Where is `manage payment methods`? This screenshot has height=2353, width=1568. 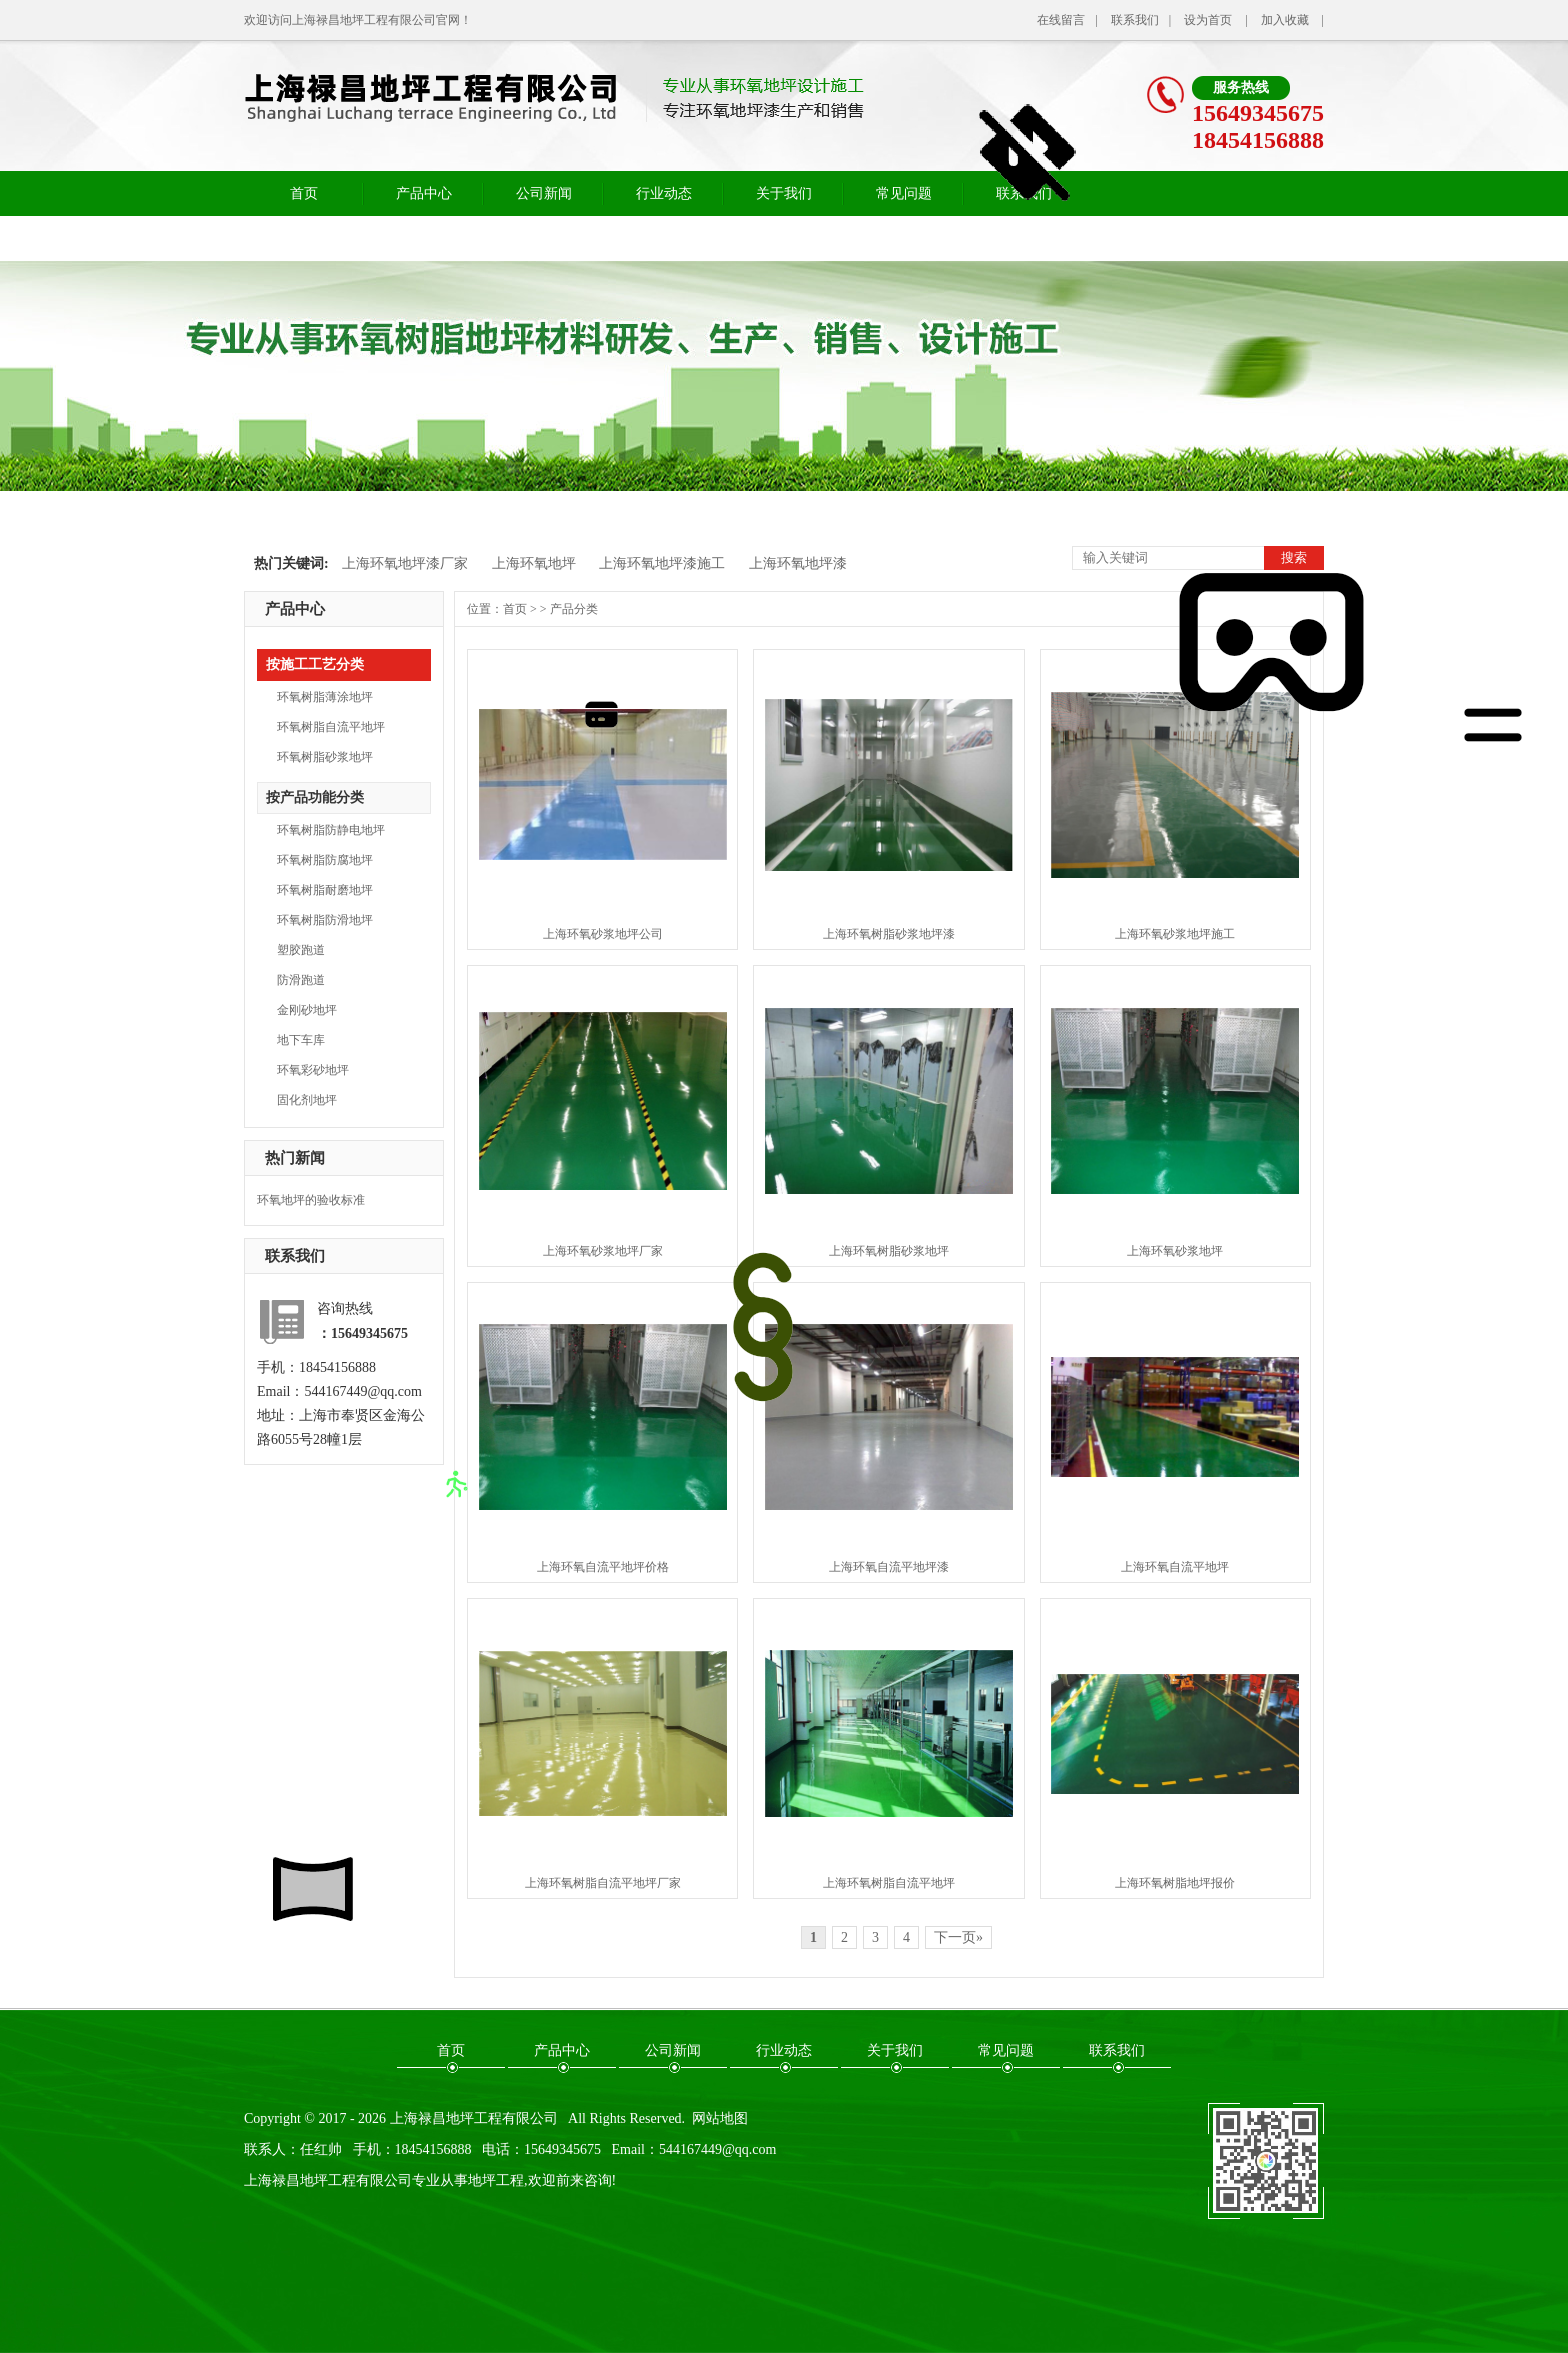
manage payment methods is located at coordinates (601, 714).